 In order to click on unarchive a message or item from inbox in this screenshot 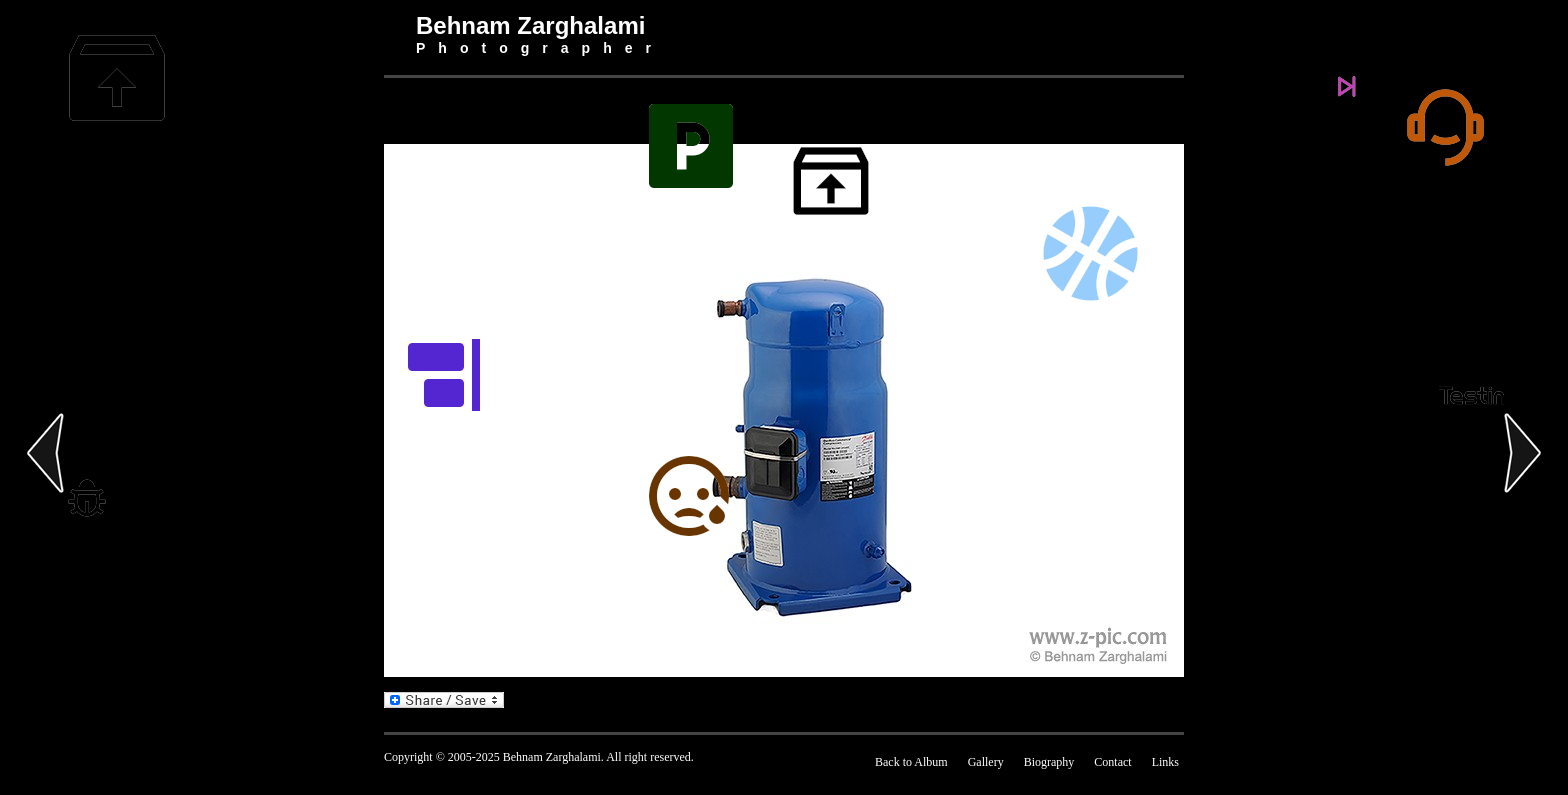, I will do `click(831, 181)`.